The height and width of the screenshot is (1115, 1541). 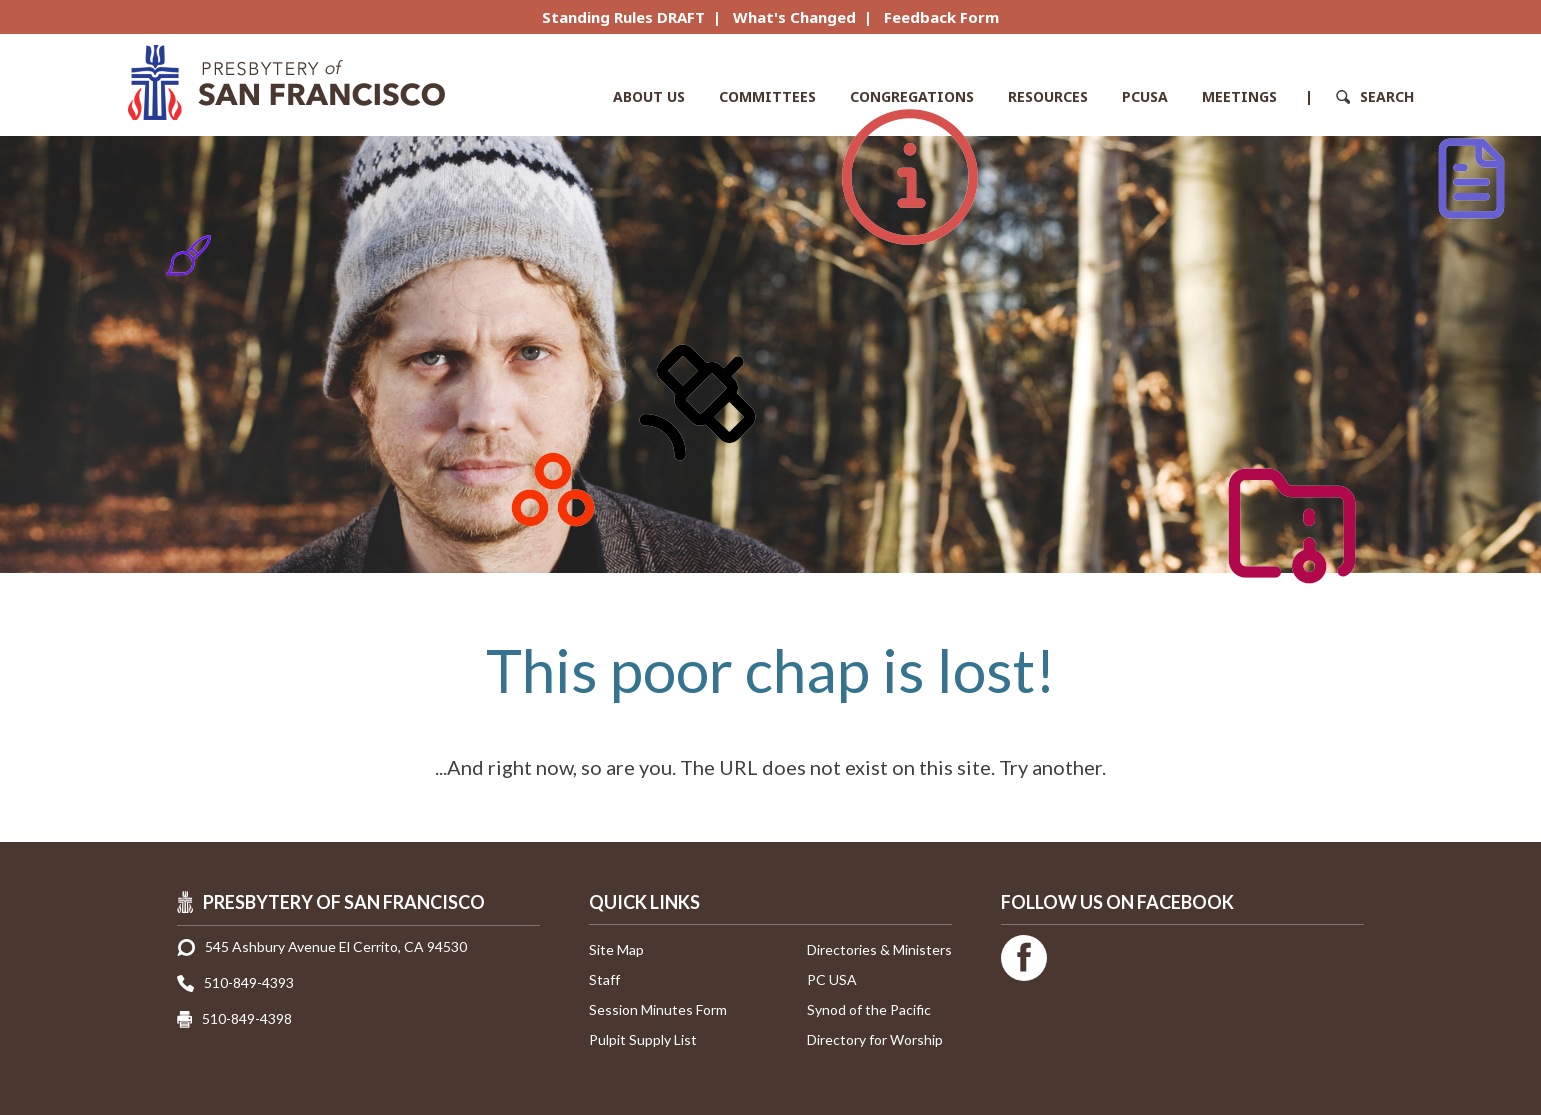 I want to click on access drawing or painting tools, so click(x=190, y=256).